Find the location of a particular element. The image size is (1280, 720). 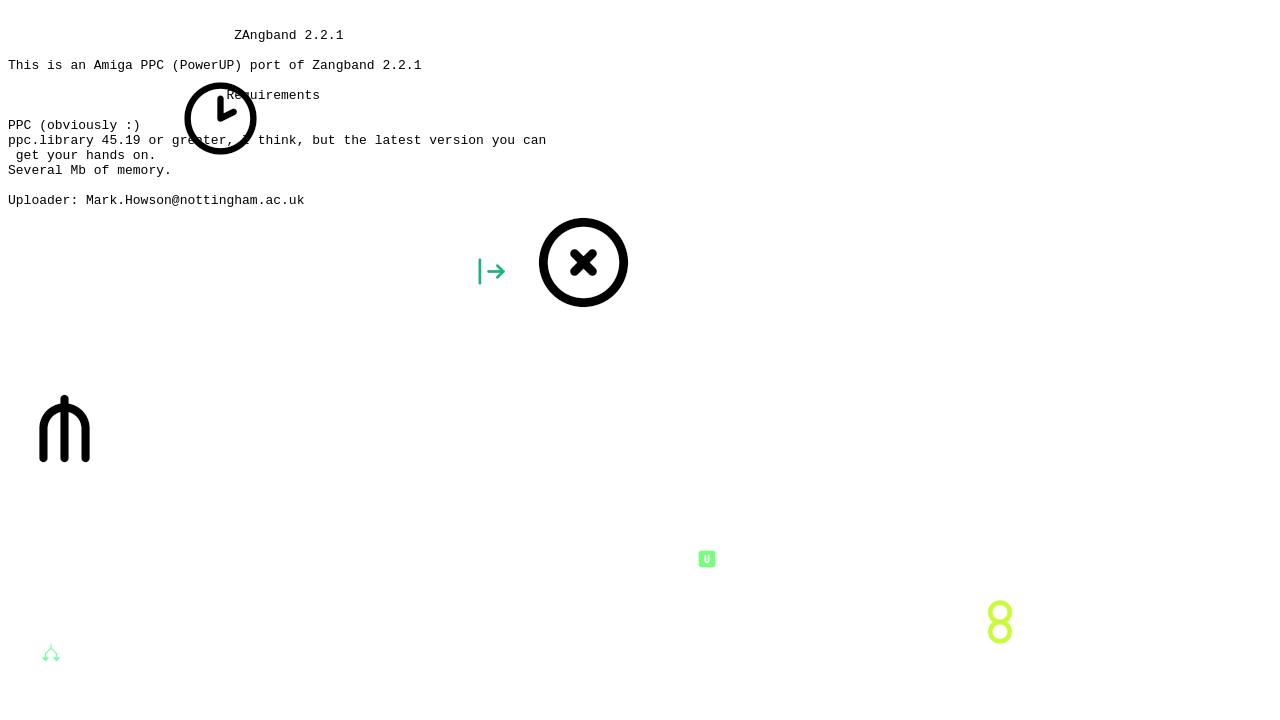

indicates an item or option starting with the letter U is located at coordinates (707, 559).